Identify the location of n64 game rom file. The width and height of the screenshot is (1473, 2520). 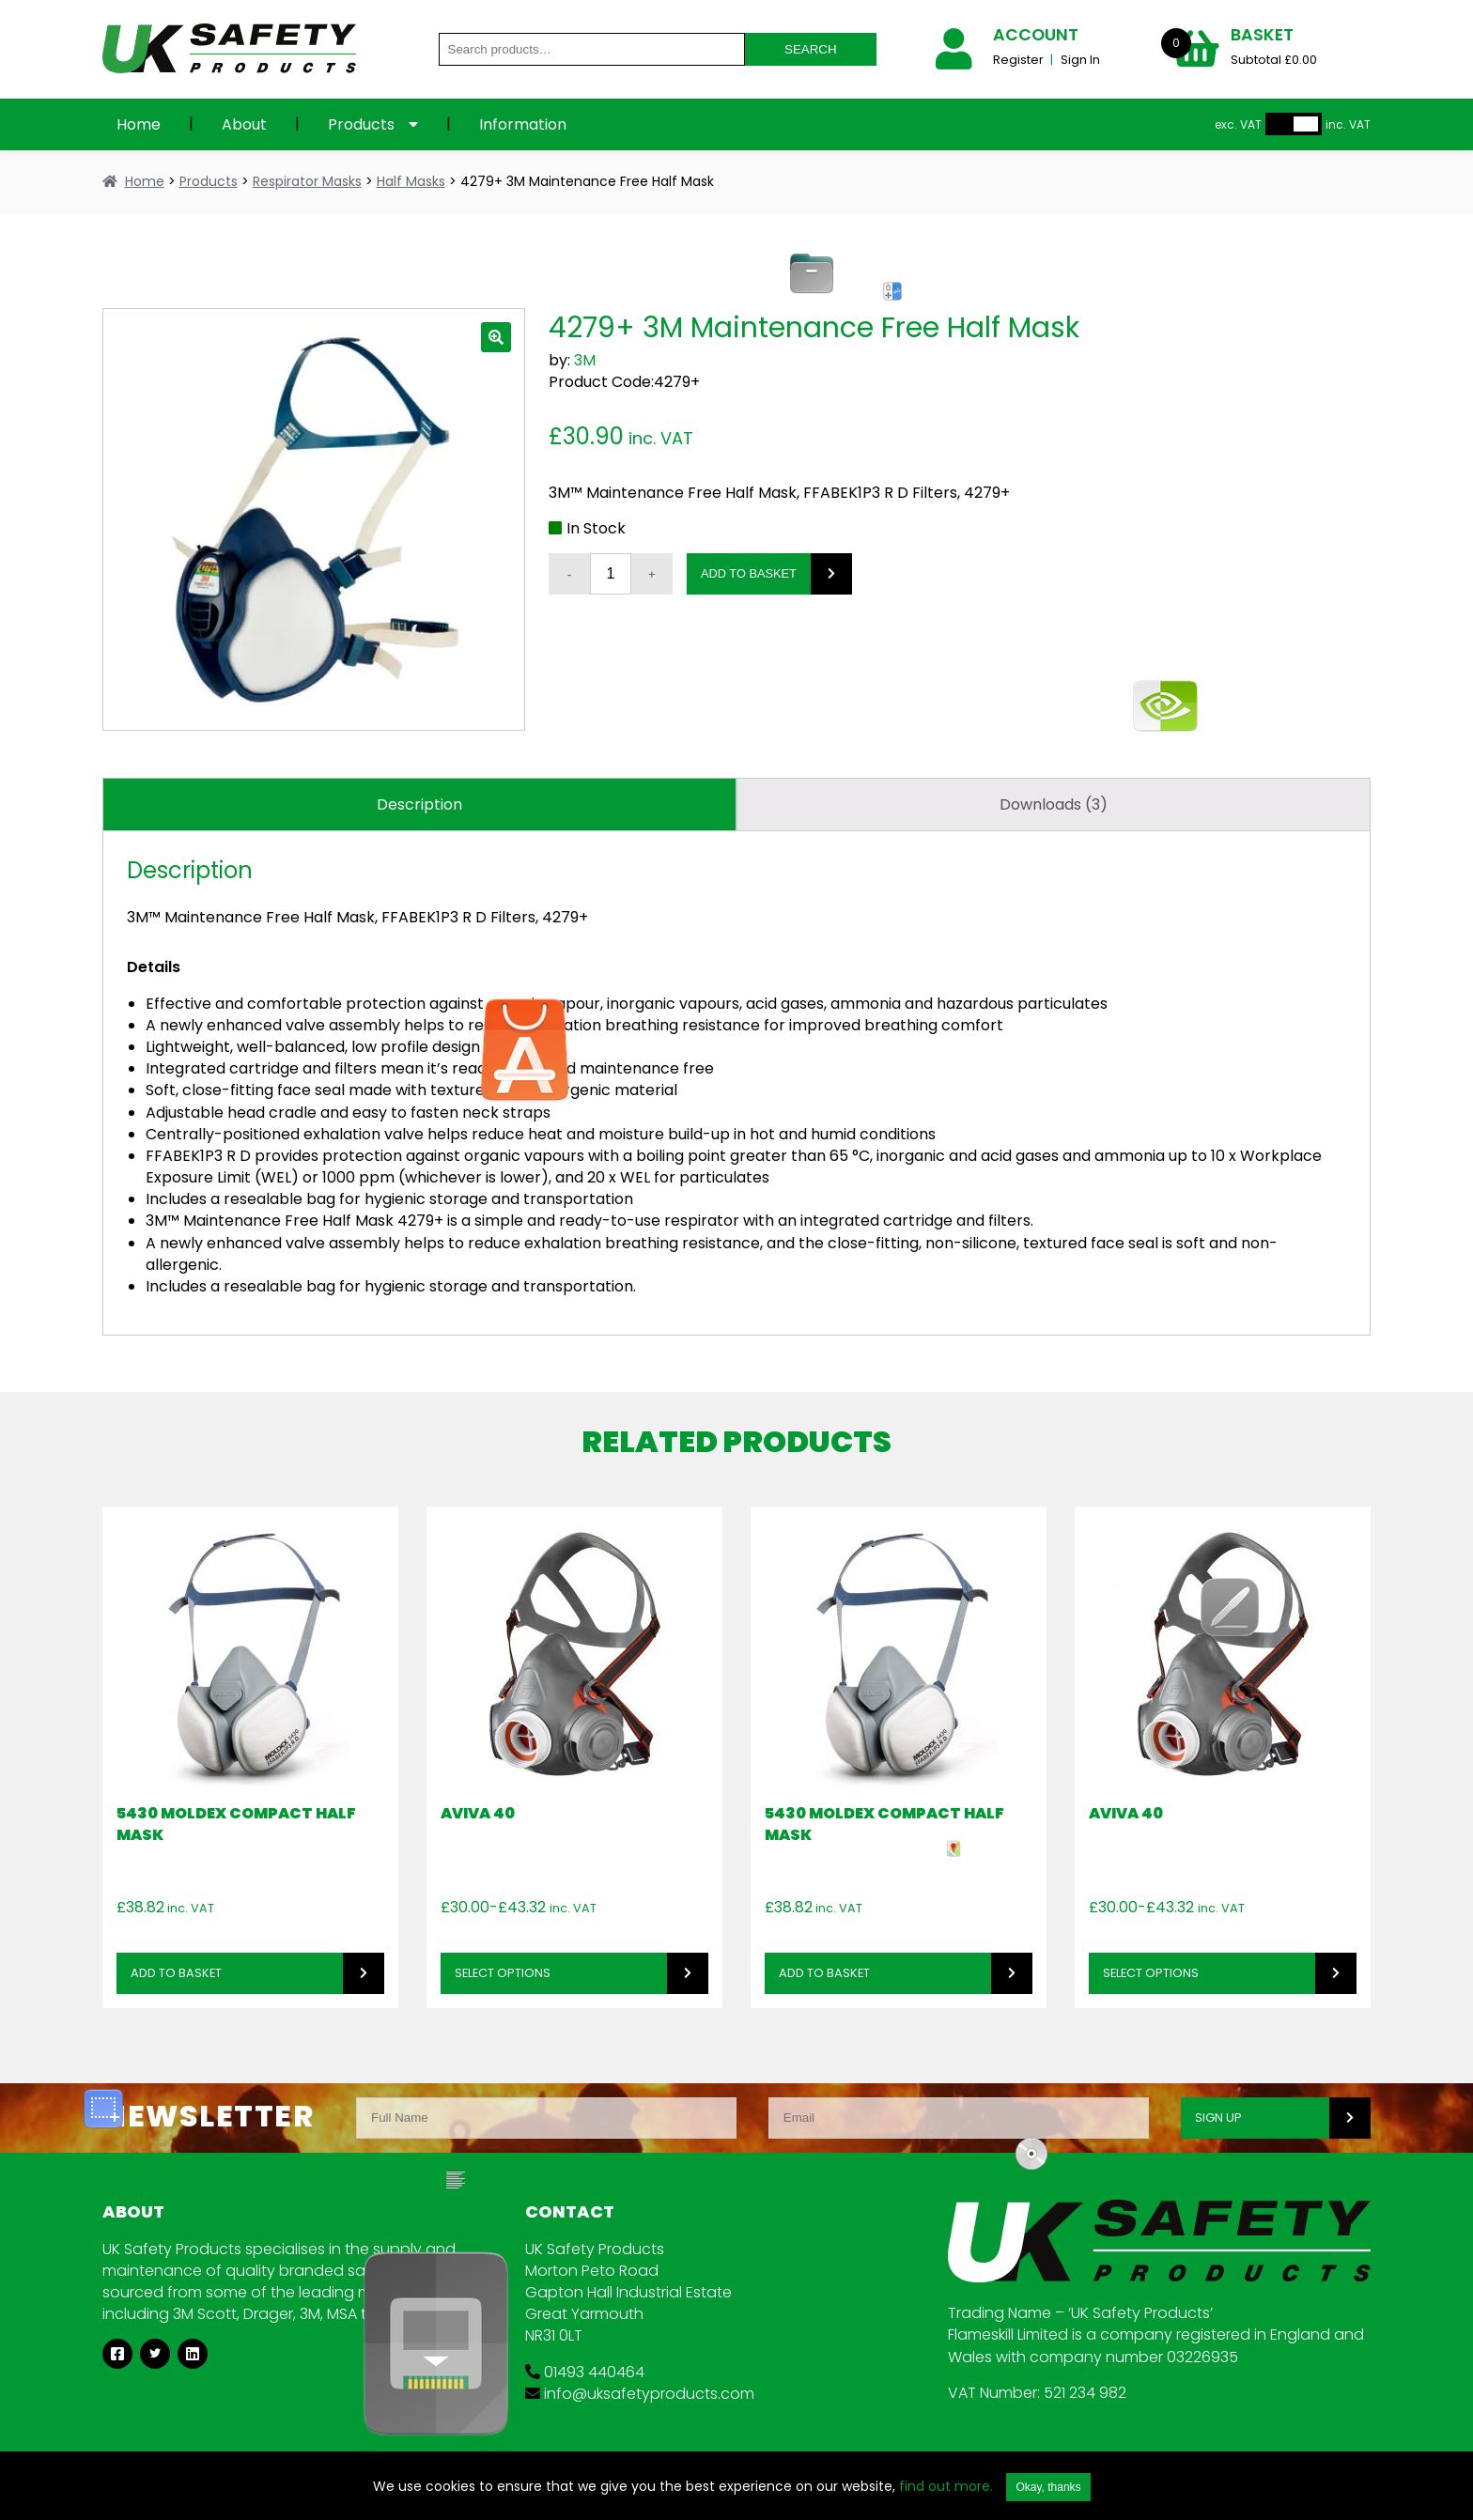
(436, 2343).